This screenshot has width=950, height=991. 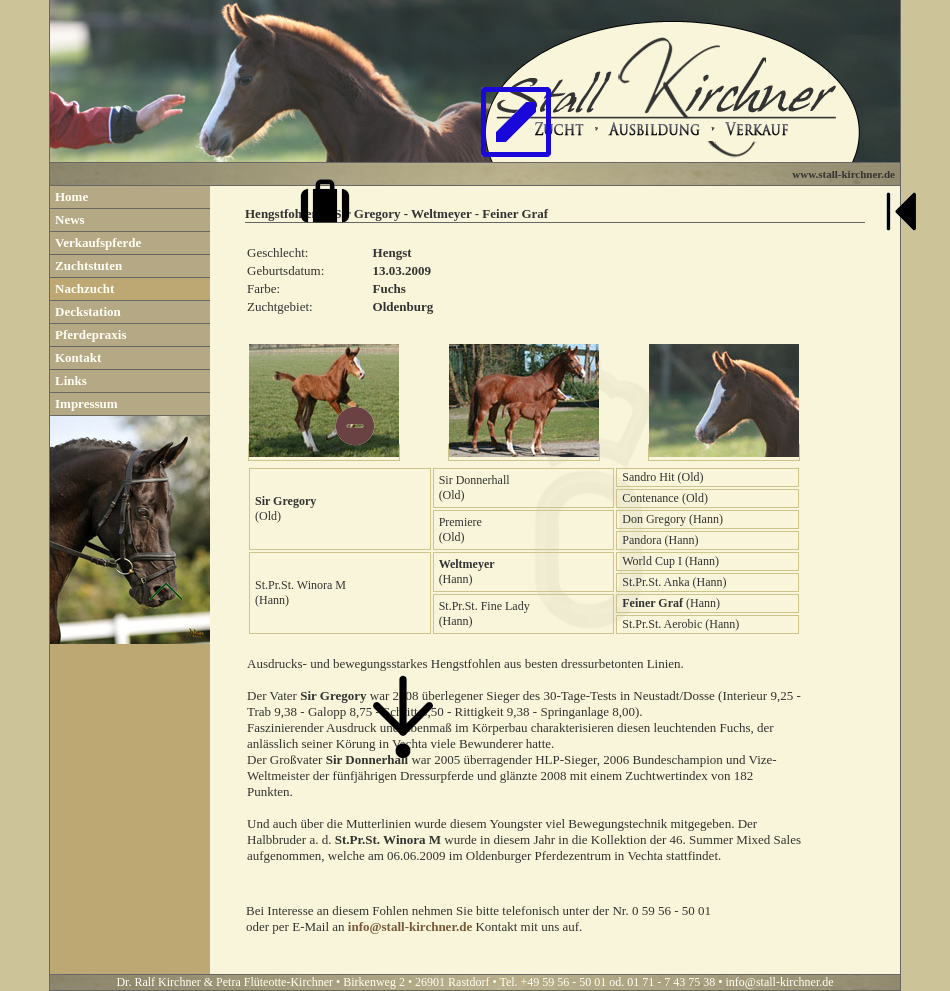 What do you see at coordinates (900, 211) in the screenshot?
I see `go to previous track or beginning` at bounding box center [900, 211].